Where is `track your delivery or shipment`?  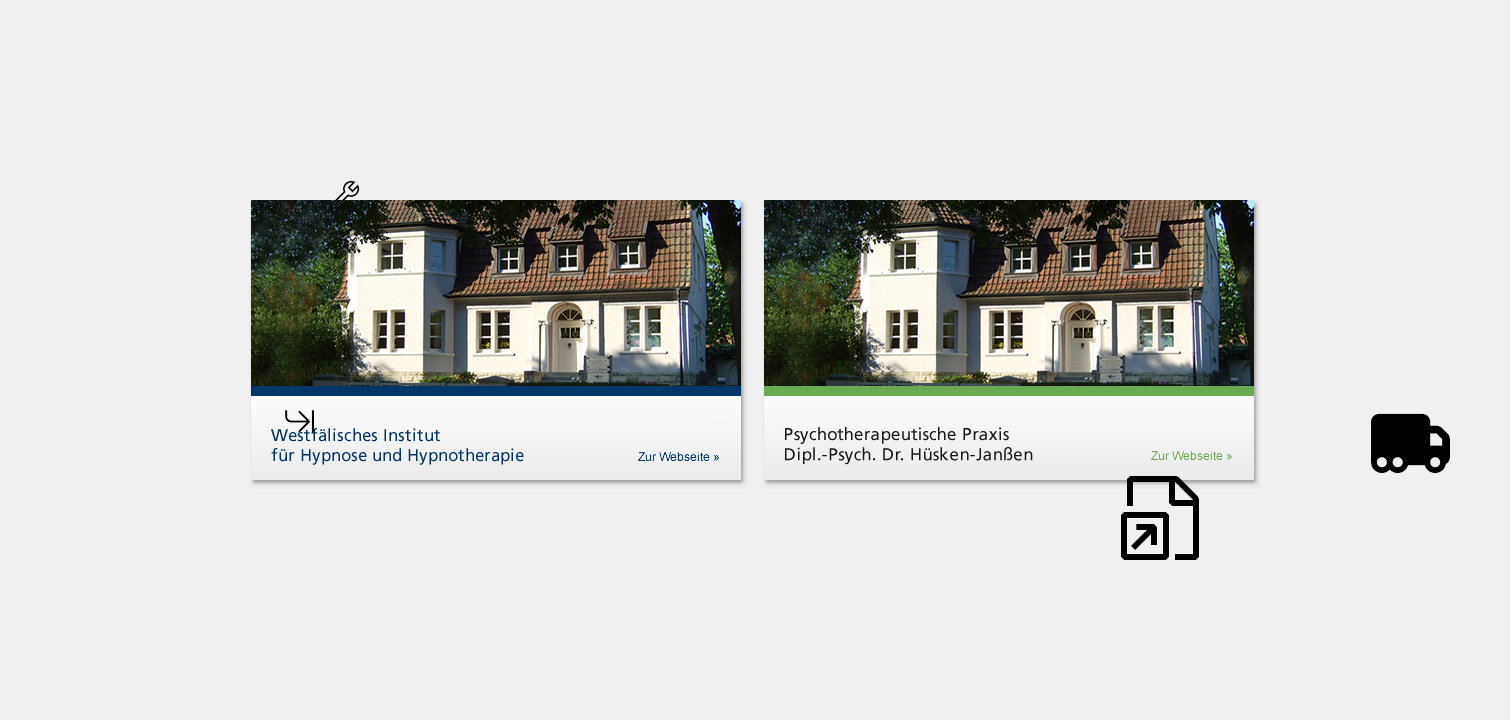
track your delivery or shipment is located at coordinates (1410, 441).